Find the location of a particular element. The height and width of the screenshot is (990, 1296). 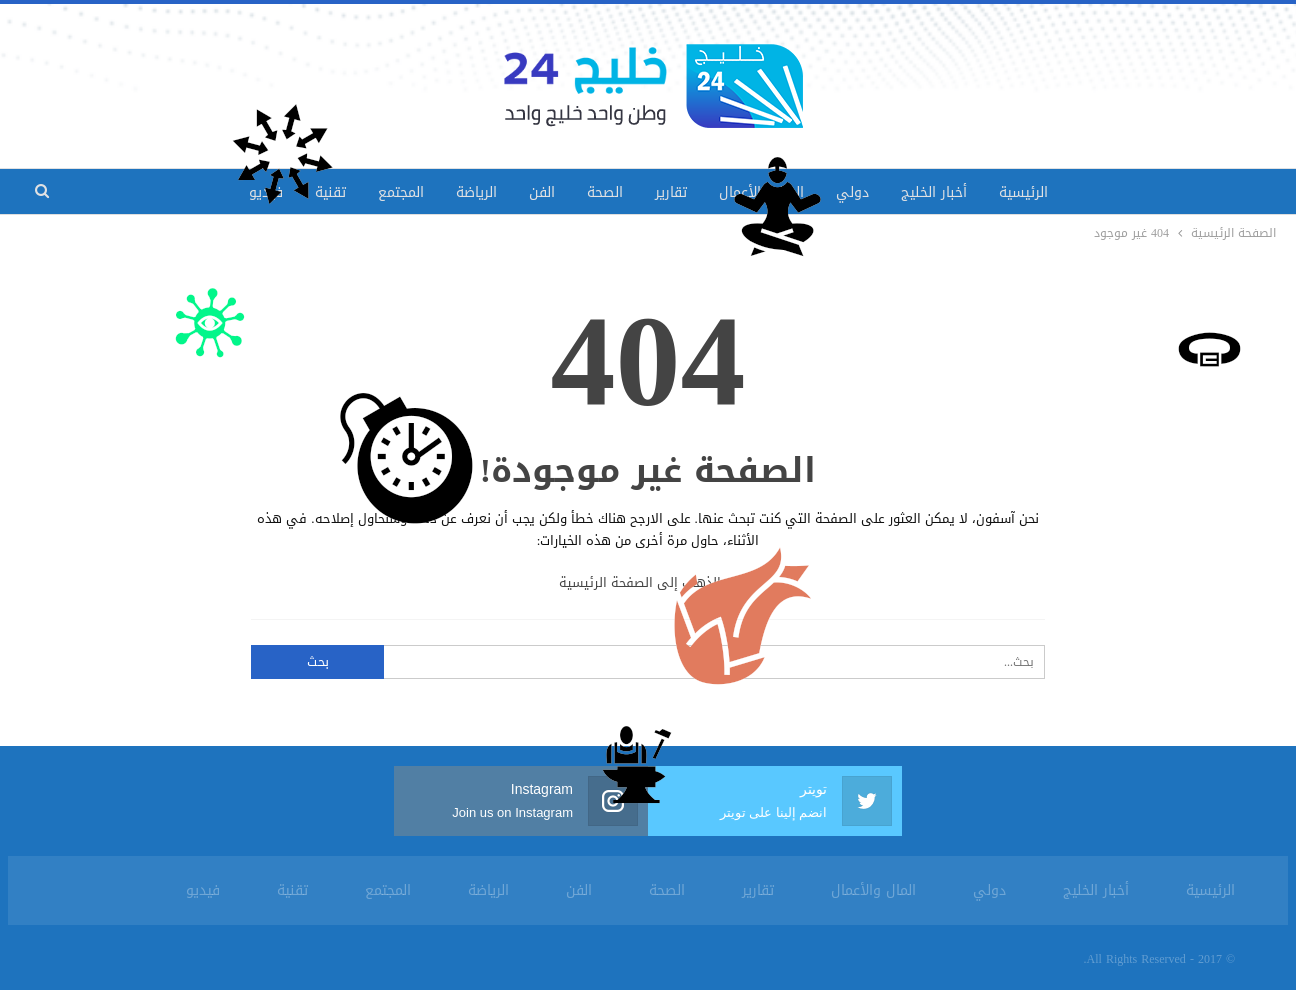

indicates a timed event or countdown is located at coordinates (406, 457).